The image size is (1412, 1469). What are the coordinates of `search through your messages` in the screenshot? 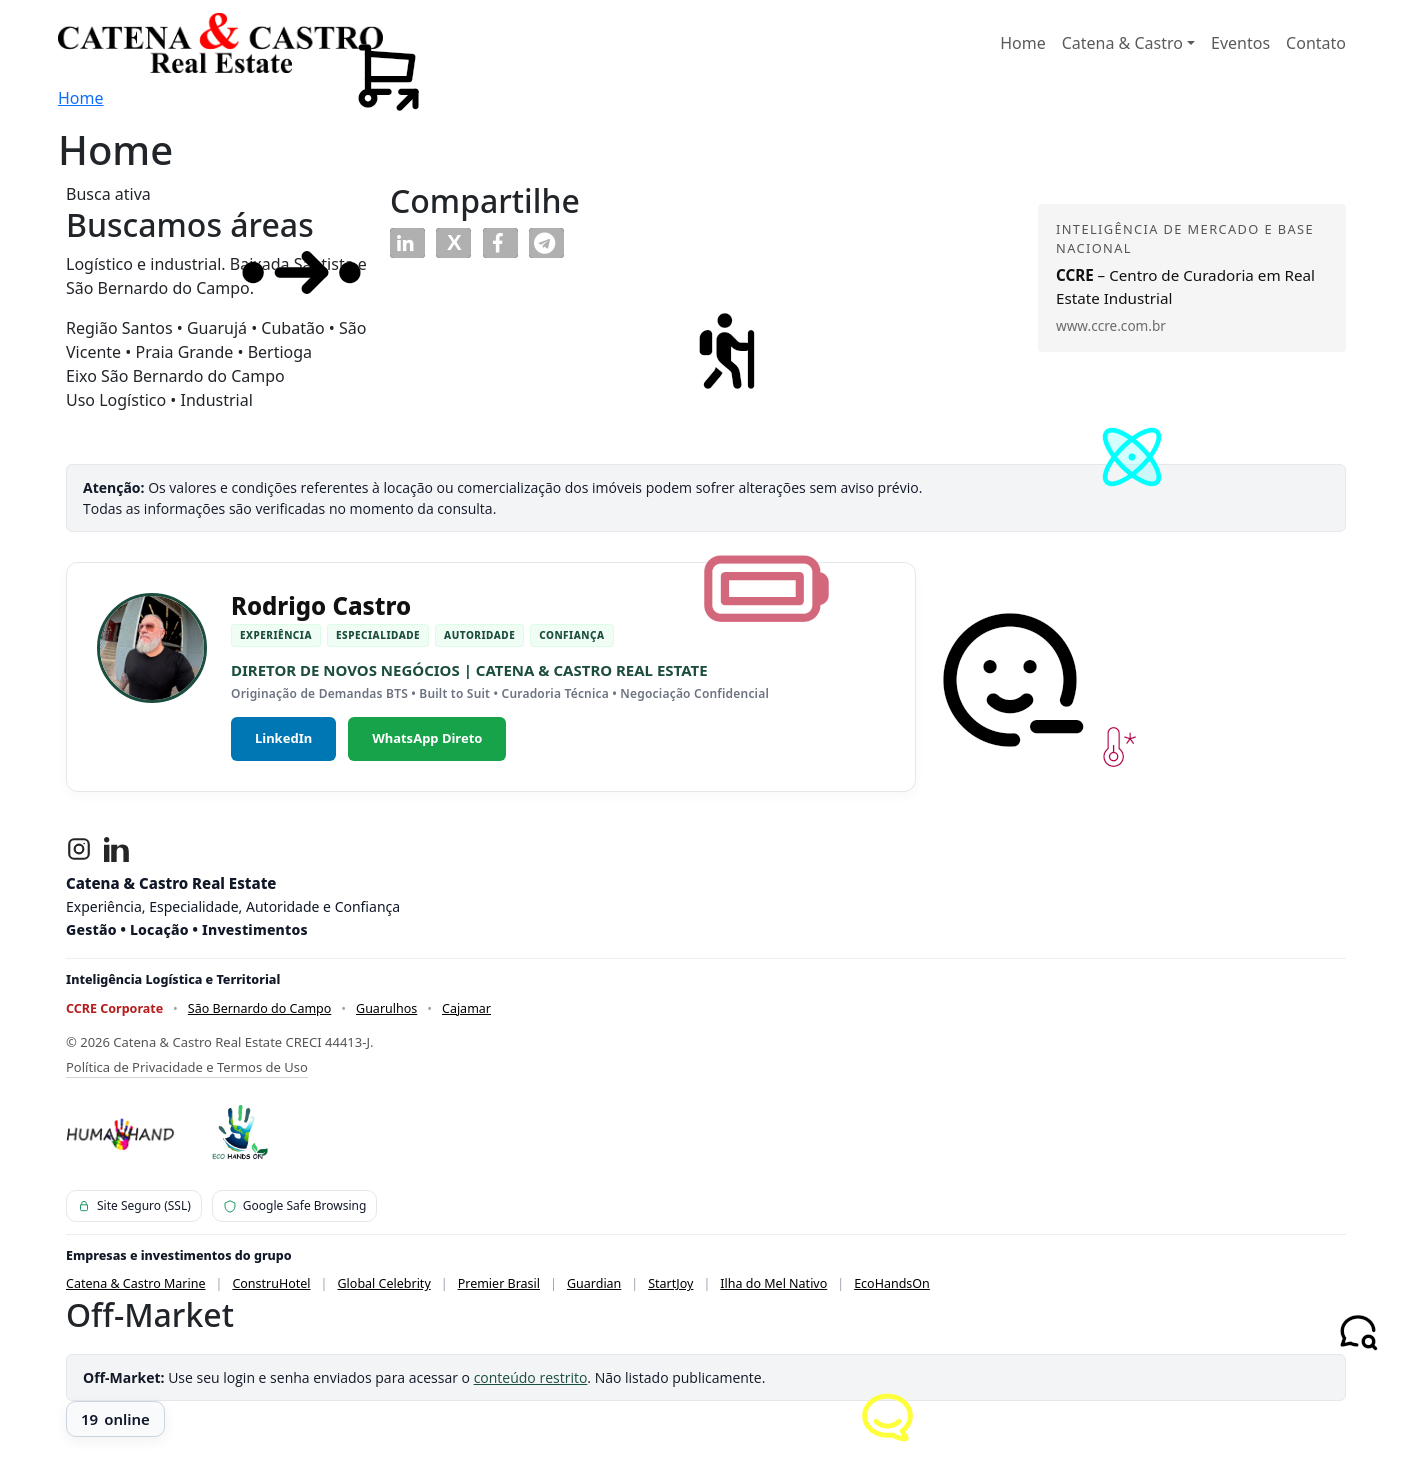 It's located at (1358, 1331).